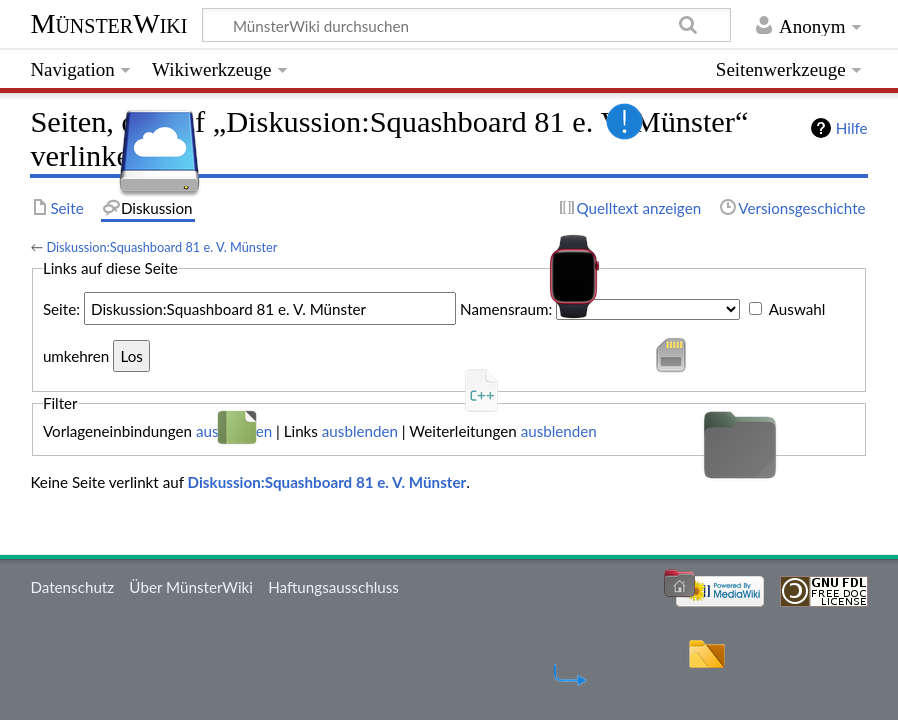  Describe the element at coordinates (679, 582) in the screenshot. I see `access your home folder` at that location.